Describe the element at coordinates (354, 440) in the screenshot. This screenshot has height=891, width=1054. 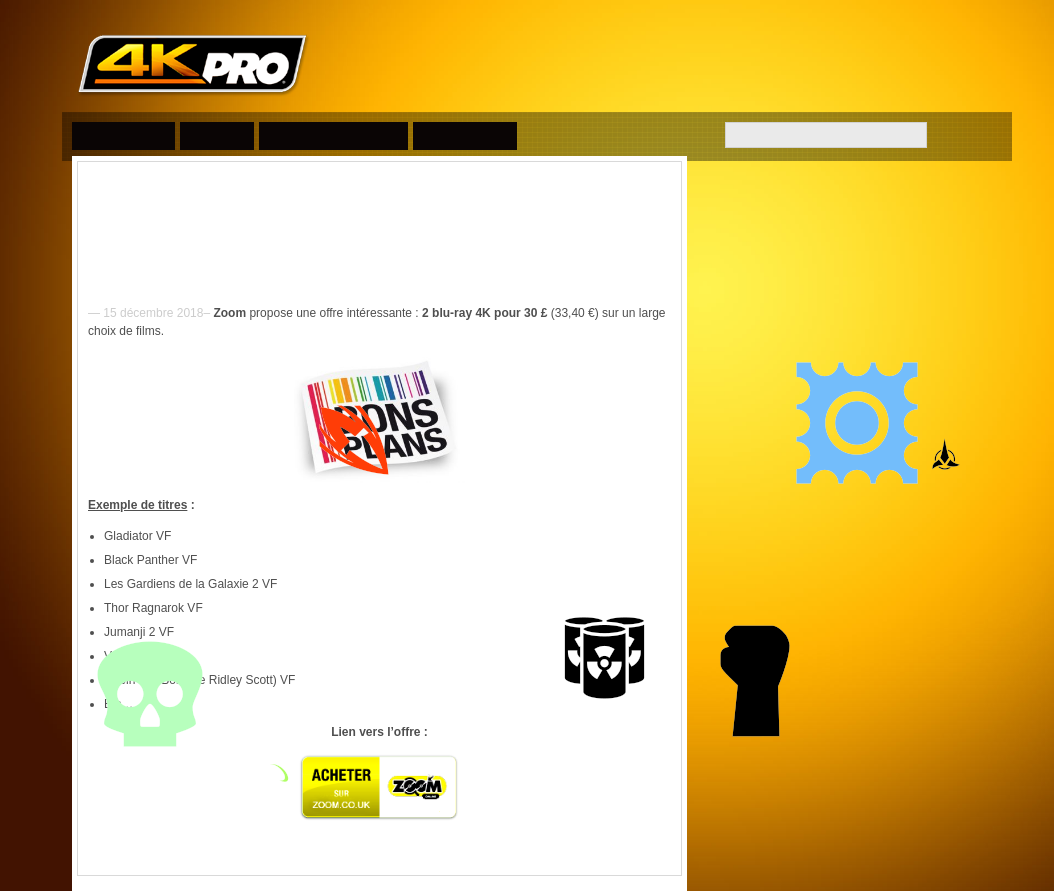
I see `throw or launch a dagger attack` at that location.